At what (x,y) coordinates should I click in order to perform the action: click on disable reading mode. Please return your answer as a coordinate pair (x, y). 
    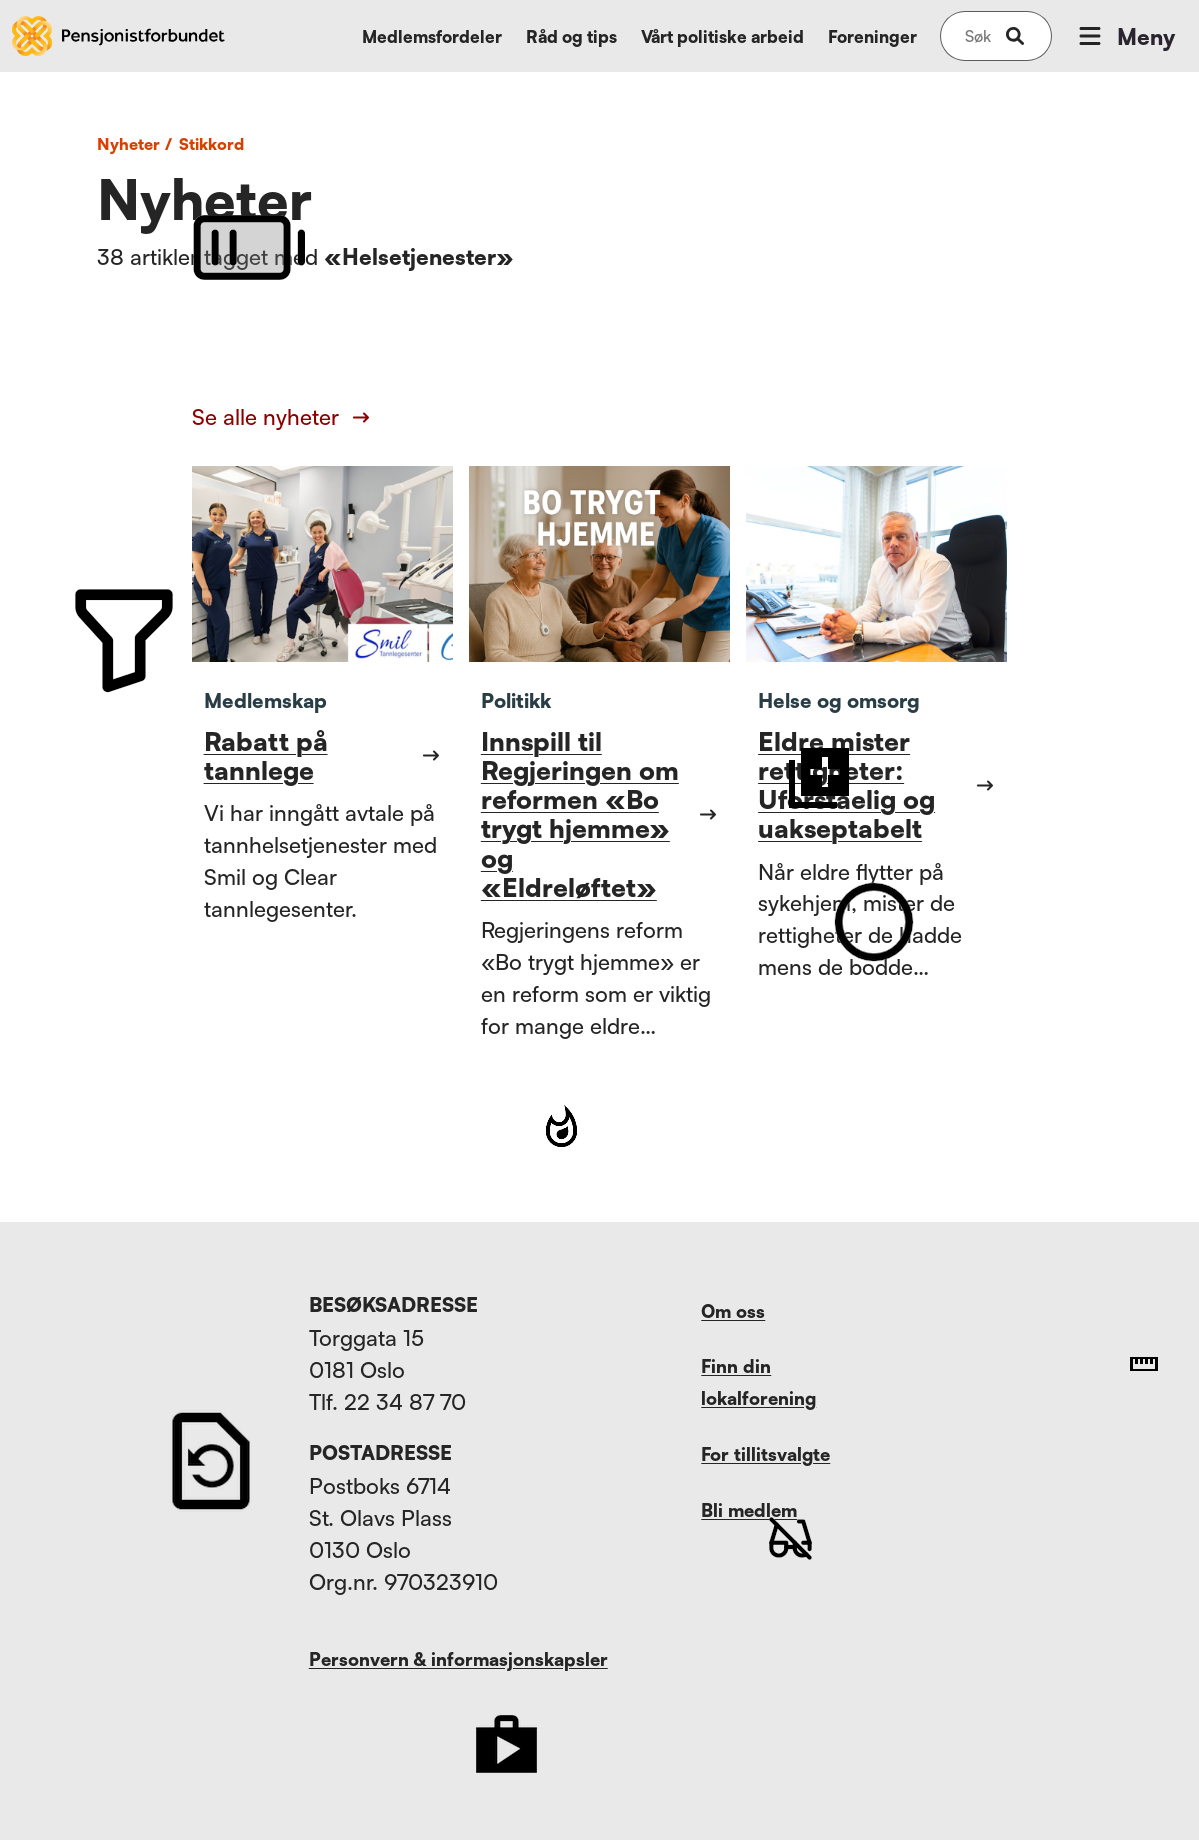
    Looking at the image, I should click on (790, 1538).